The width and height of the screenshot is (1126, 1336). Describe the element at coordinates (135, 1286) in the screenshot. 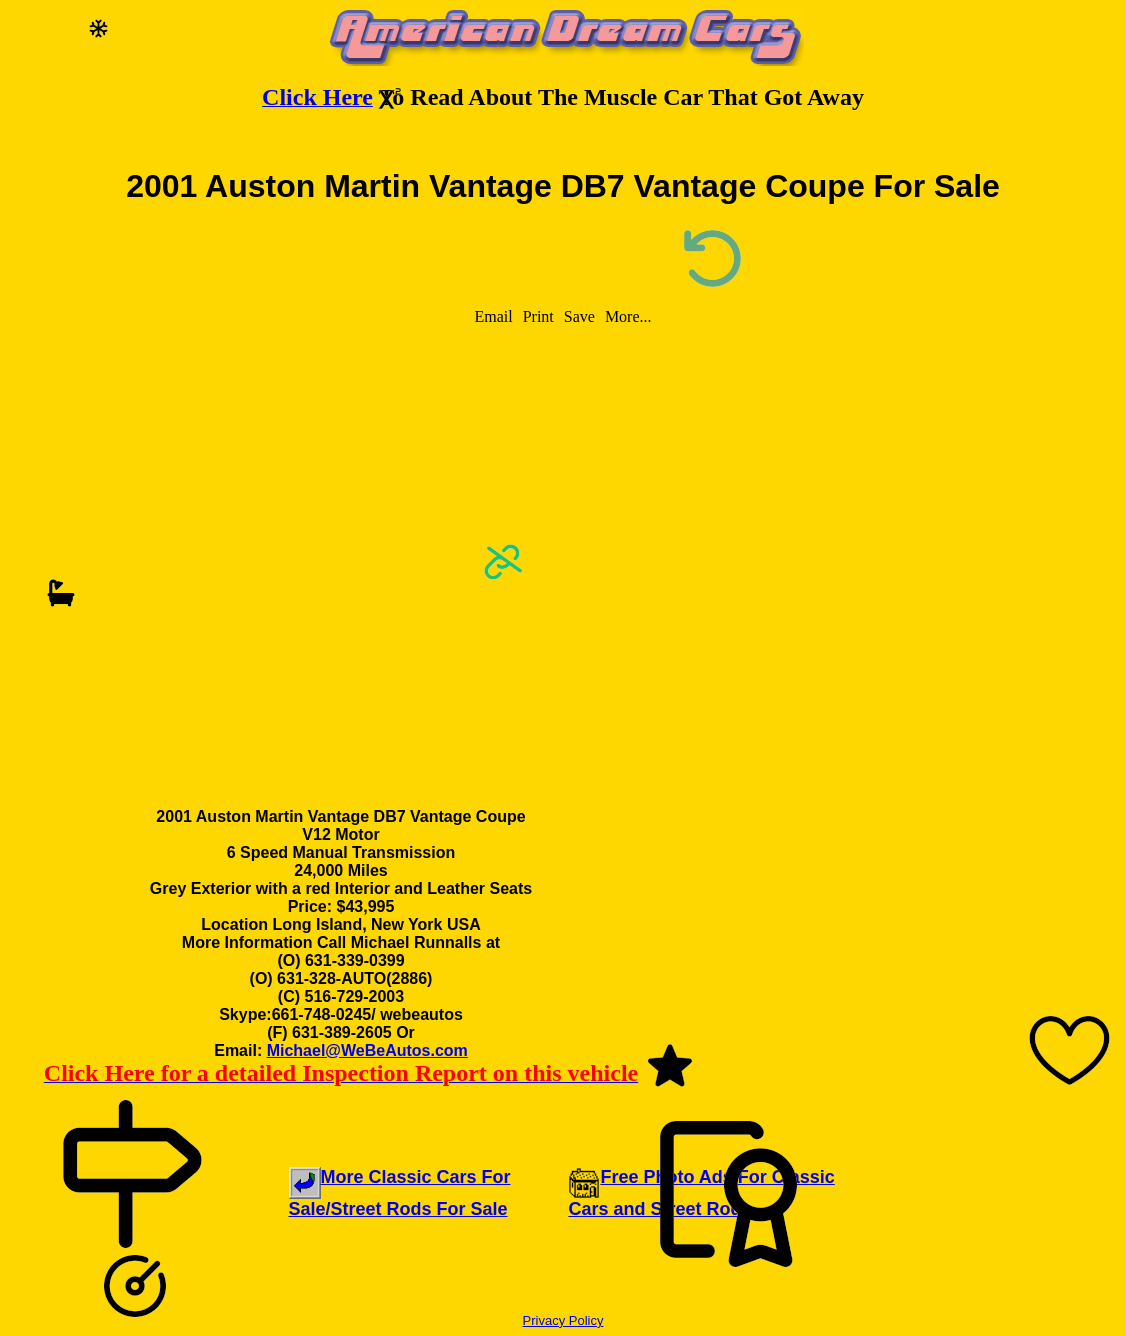

I see `view performance metrics or usage statistics` at that location.